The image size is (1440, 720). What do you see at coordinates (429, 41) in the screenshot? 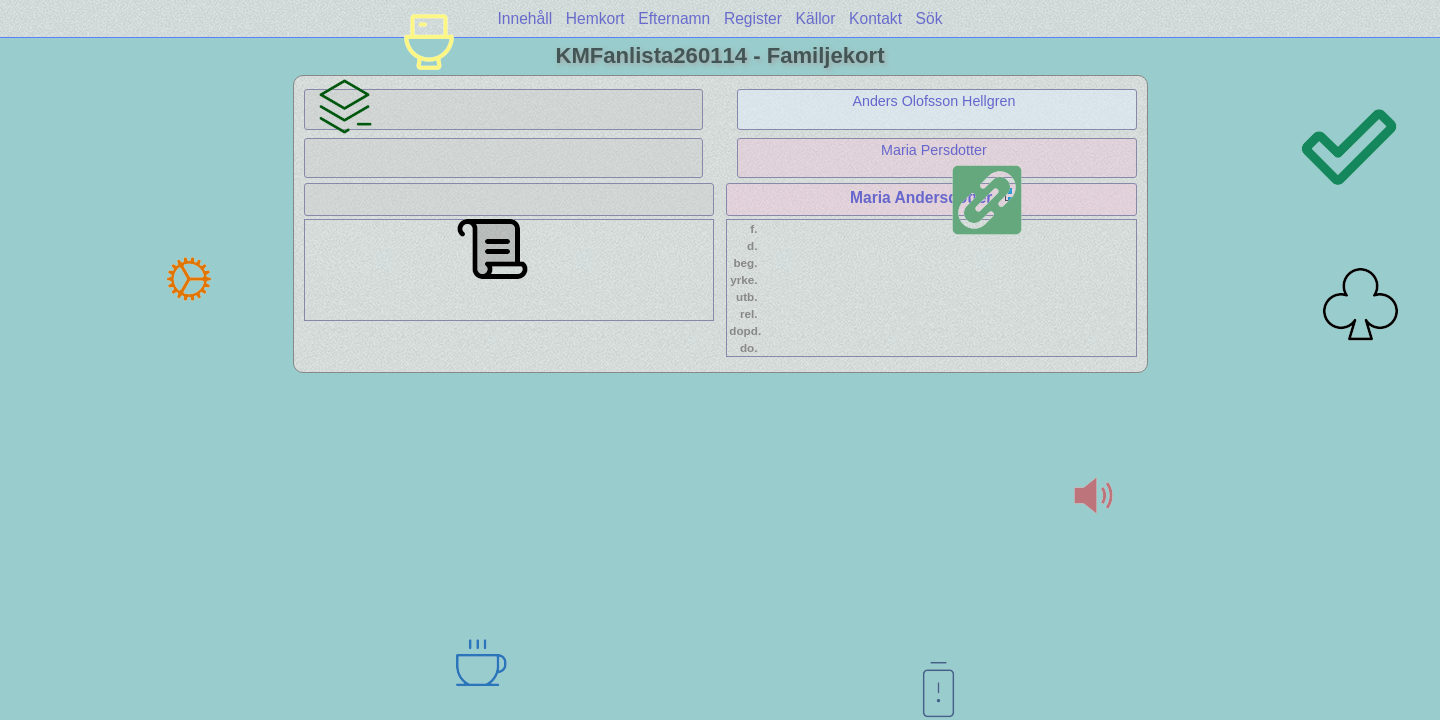
I see `indicates restroom location` at bounding box center [429, 41].